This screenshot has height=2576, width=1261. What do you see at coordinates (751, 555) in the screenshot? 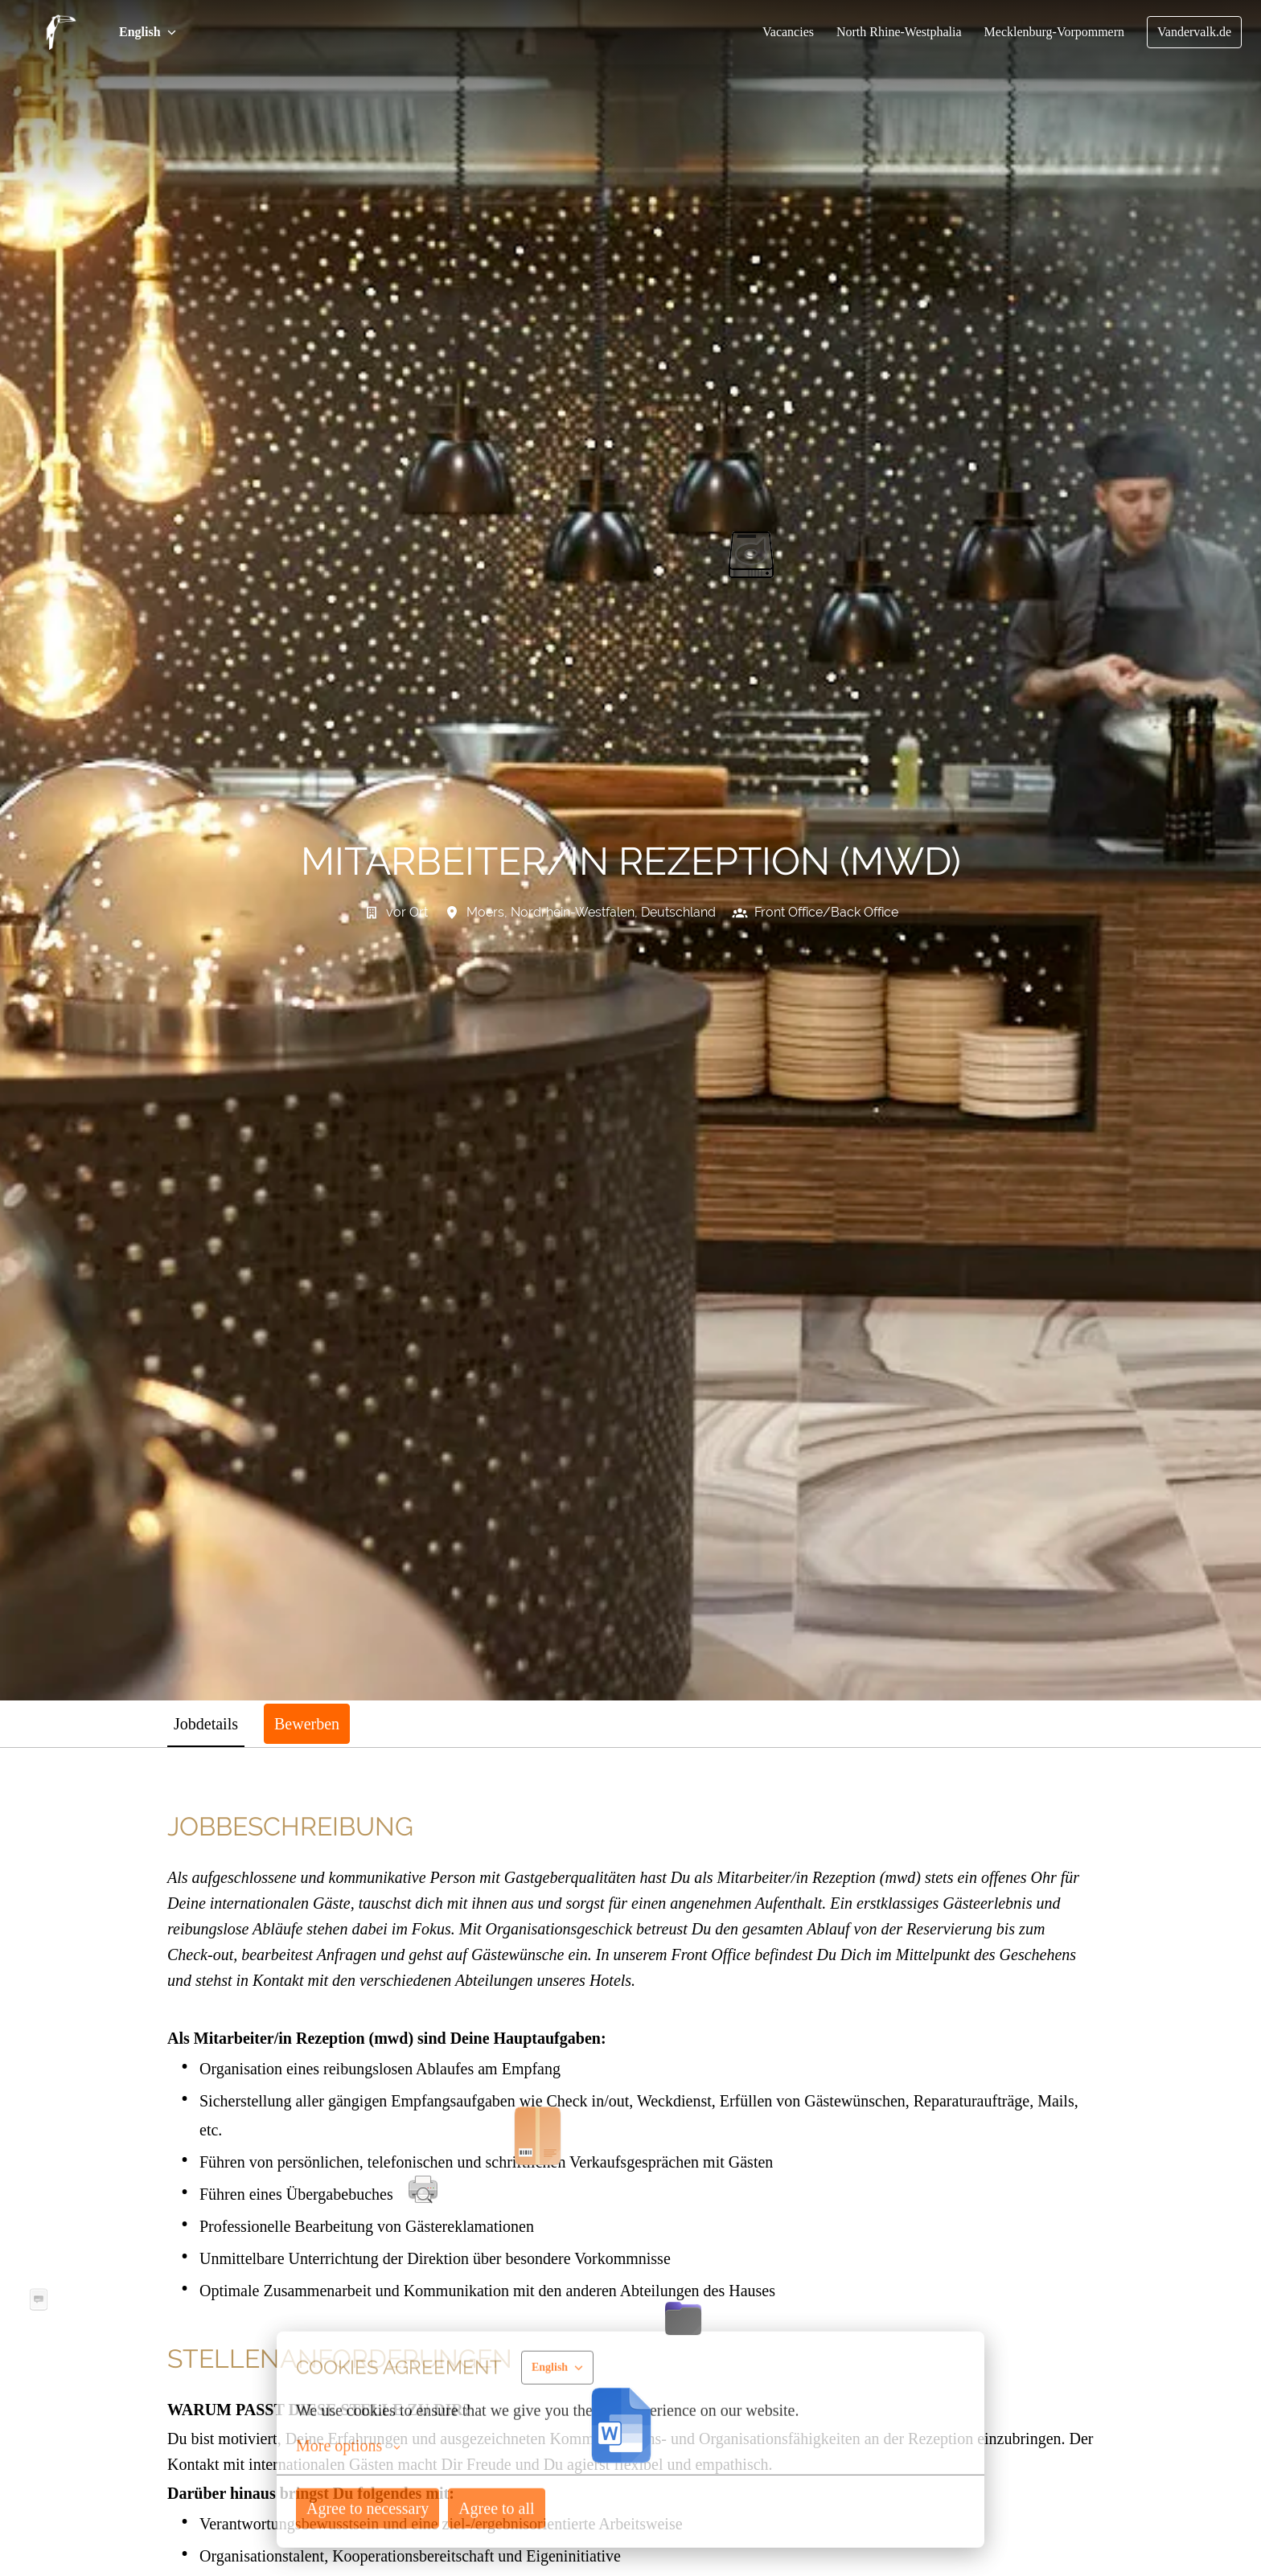
I see `access internal hard drive storage` at bounding box center [751, 555].